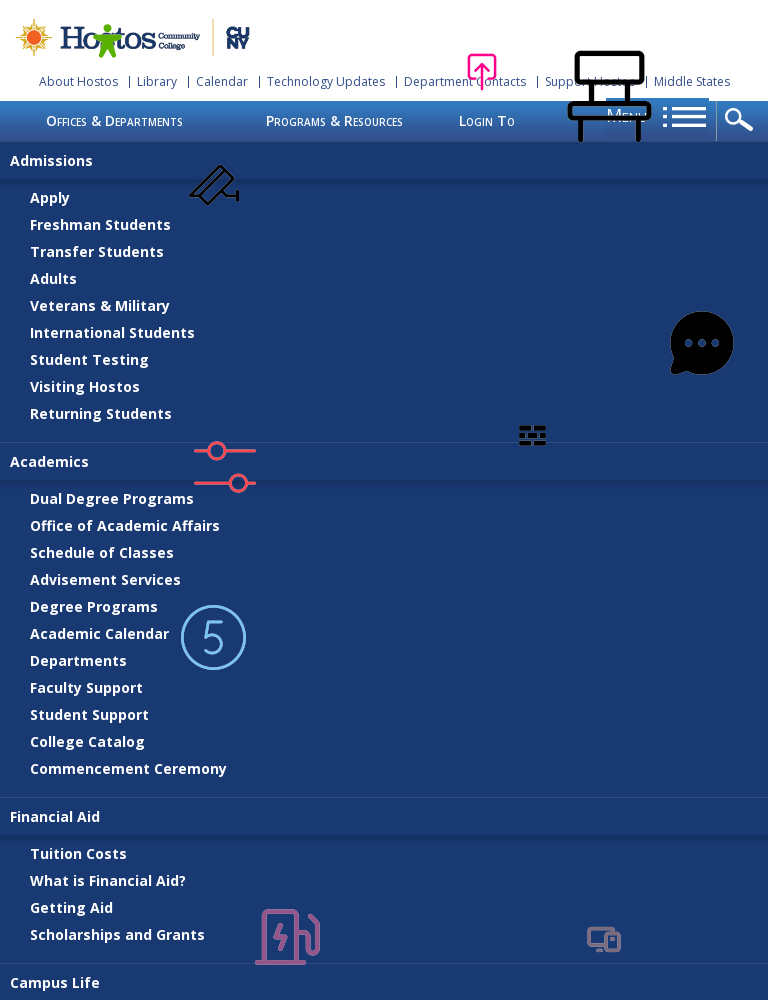 The height and width of the screenshot is (1000, 768). Describe the element at coordinates (603, 939) in the screenshot. I see `manage connected devices` at that location.